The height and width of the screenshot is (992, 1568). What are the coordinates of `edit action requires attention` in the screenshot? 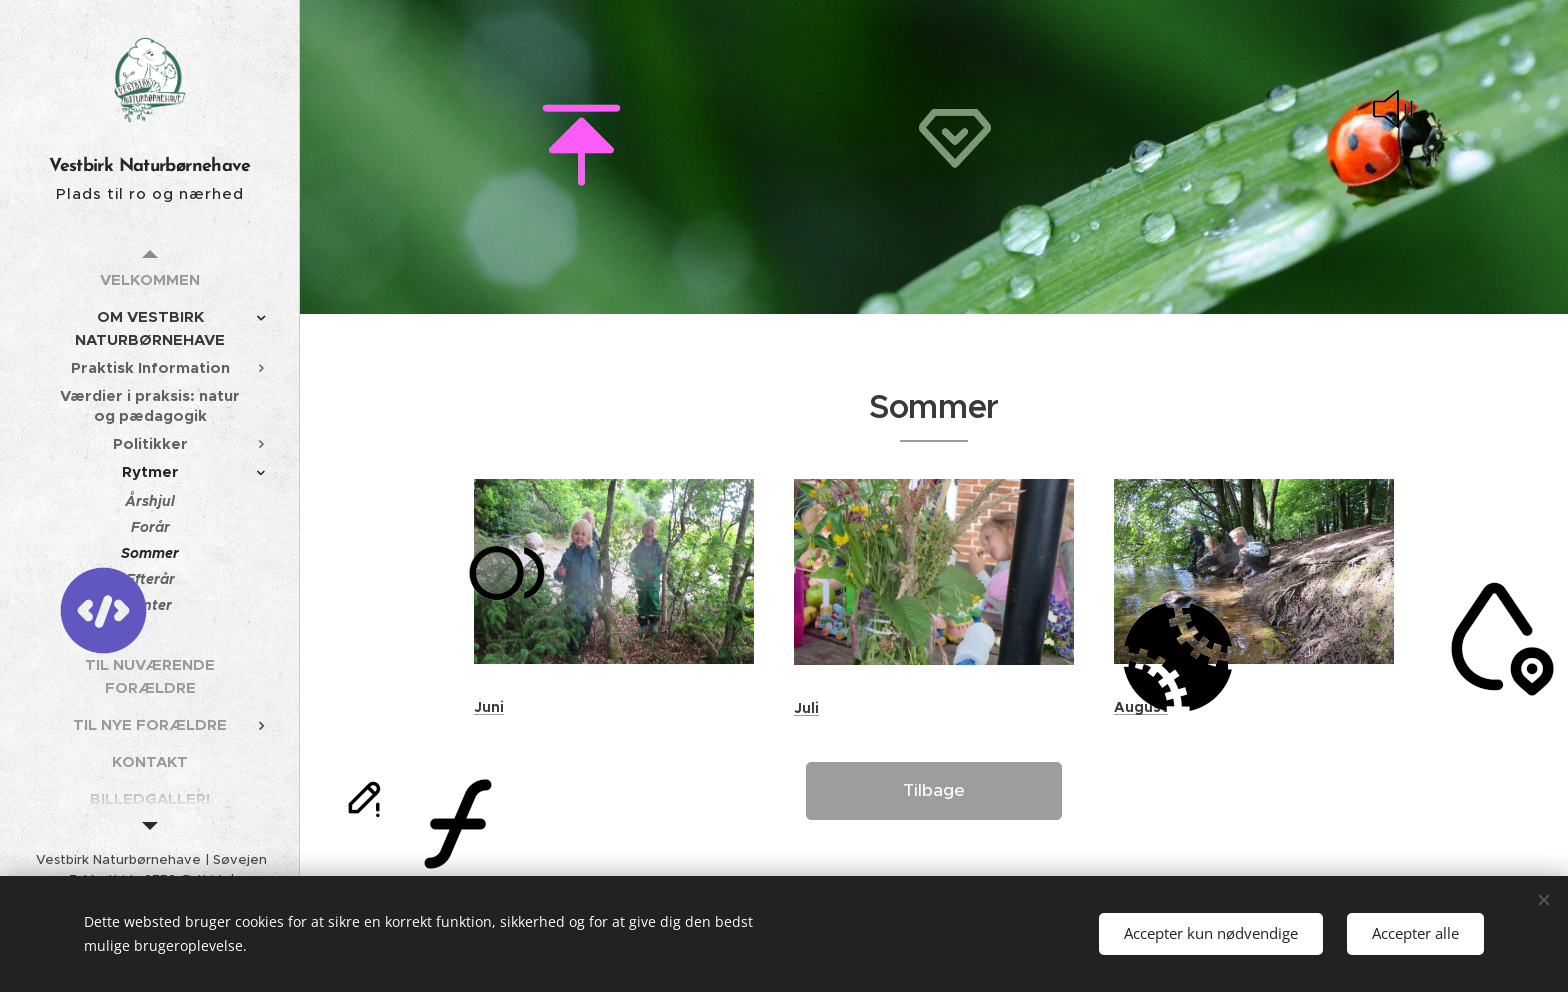 It's located at (365, 797).